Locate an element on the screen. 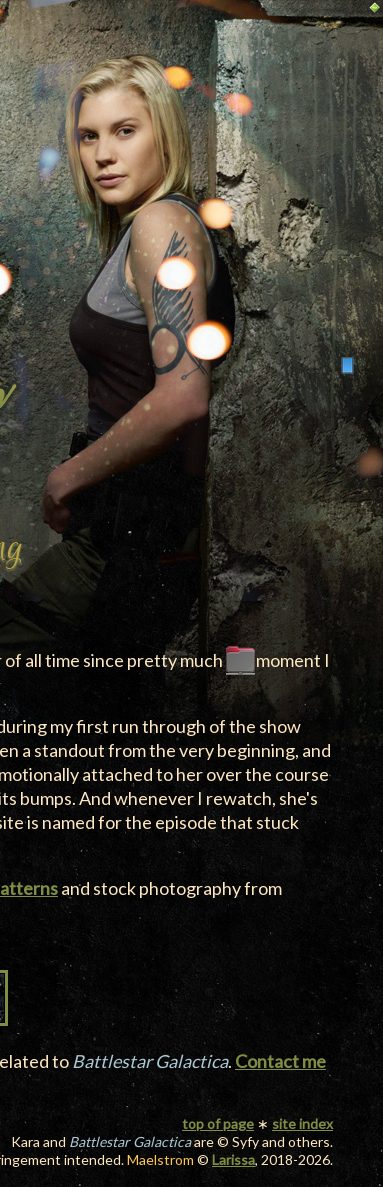 The height and width of the screenshot is (1187, 383). iPad Air device icon is located at coordinates (347, 365).